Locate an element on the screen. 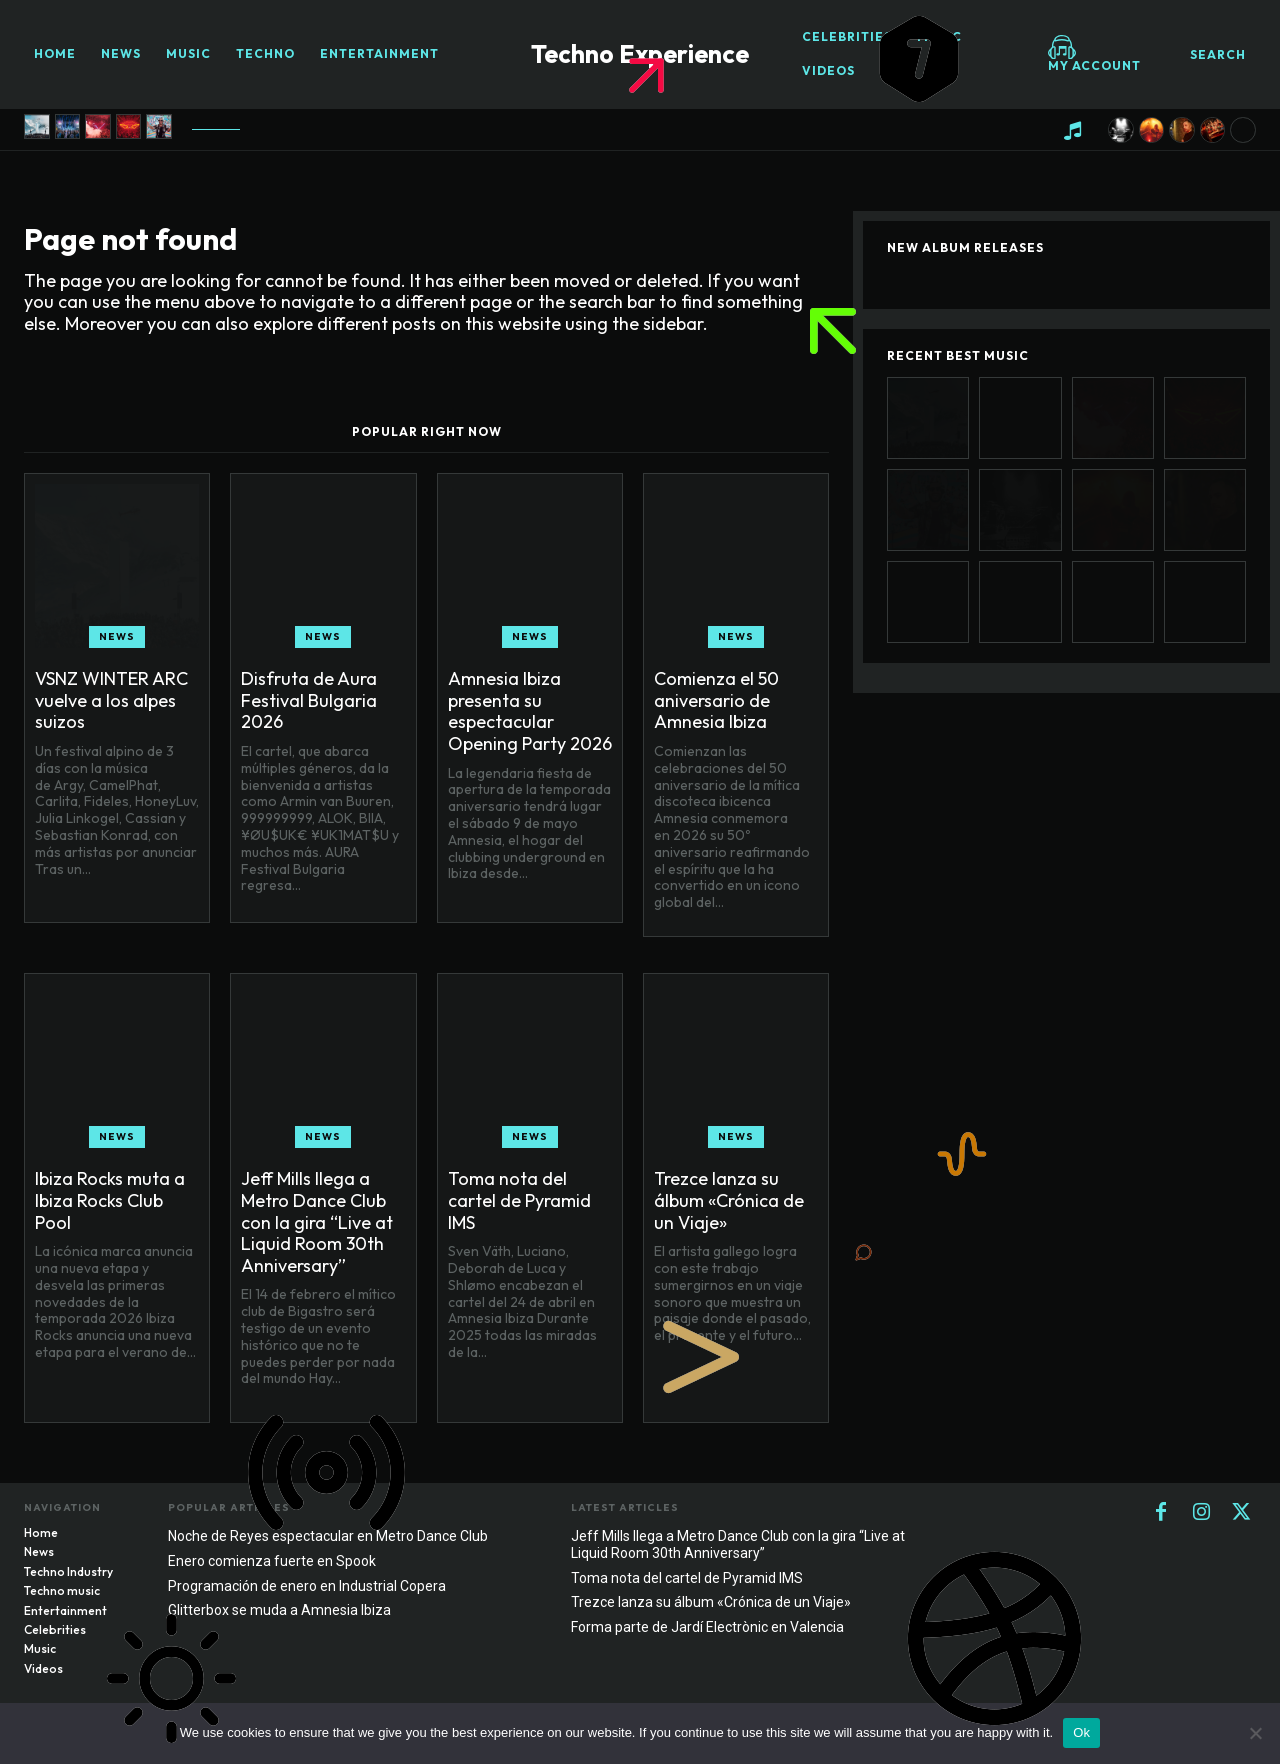  open messaging or chat is located at coordinates (863, 1252).